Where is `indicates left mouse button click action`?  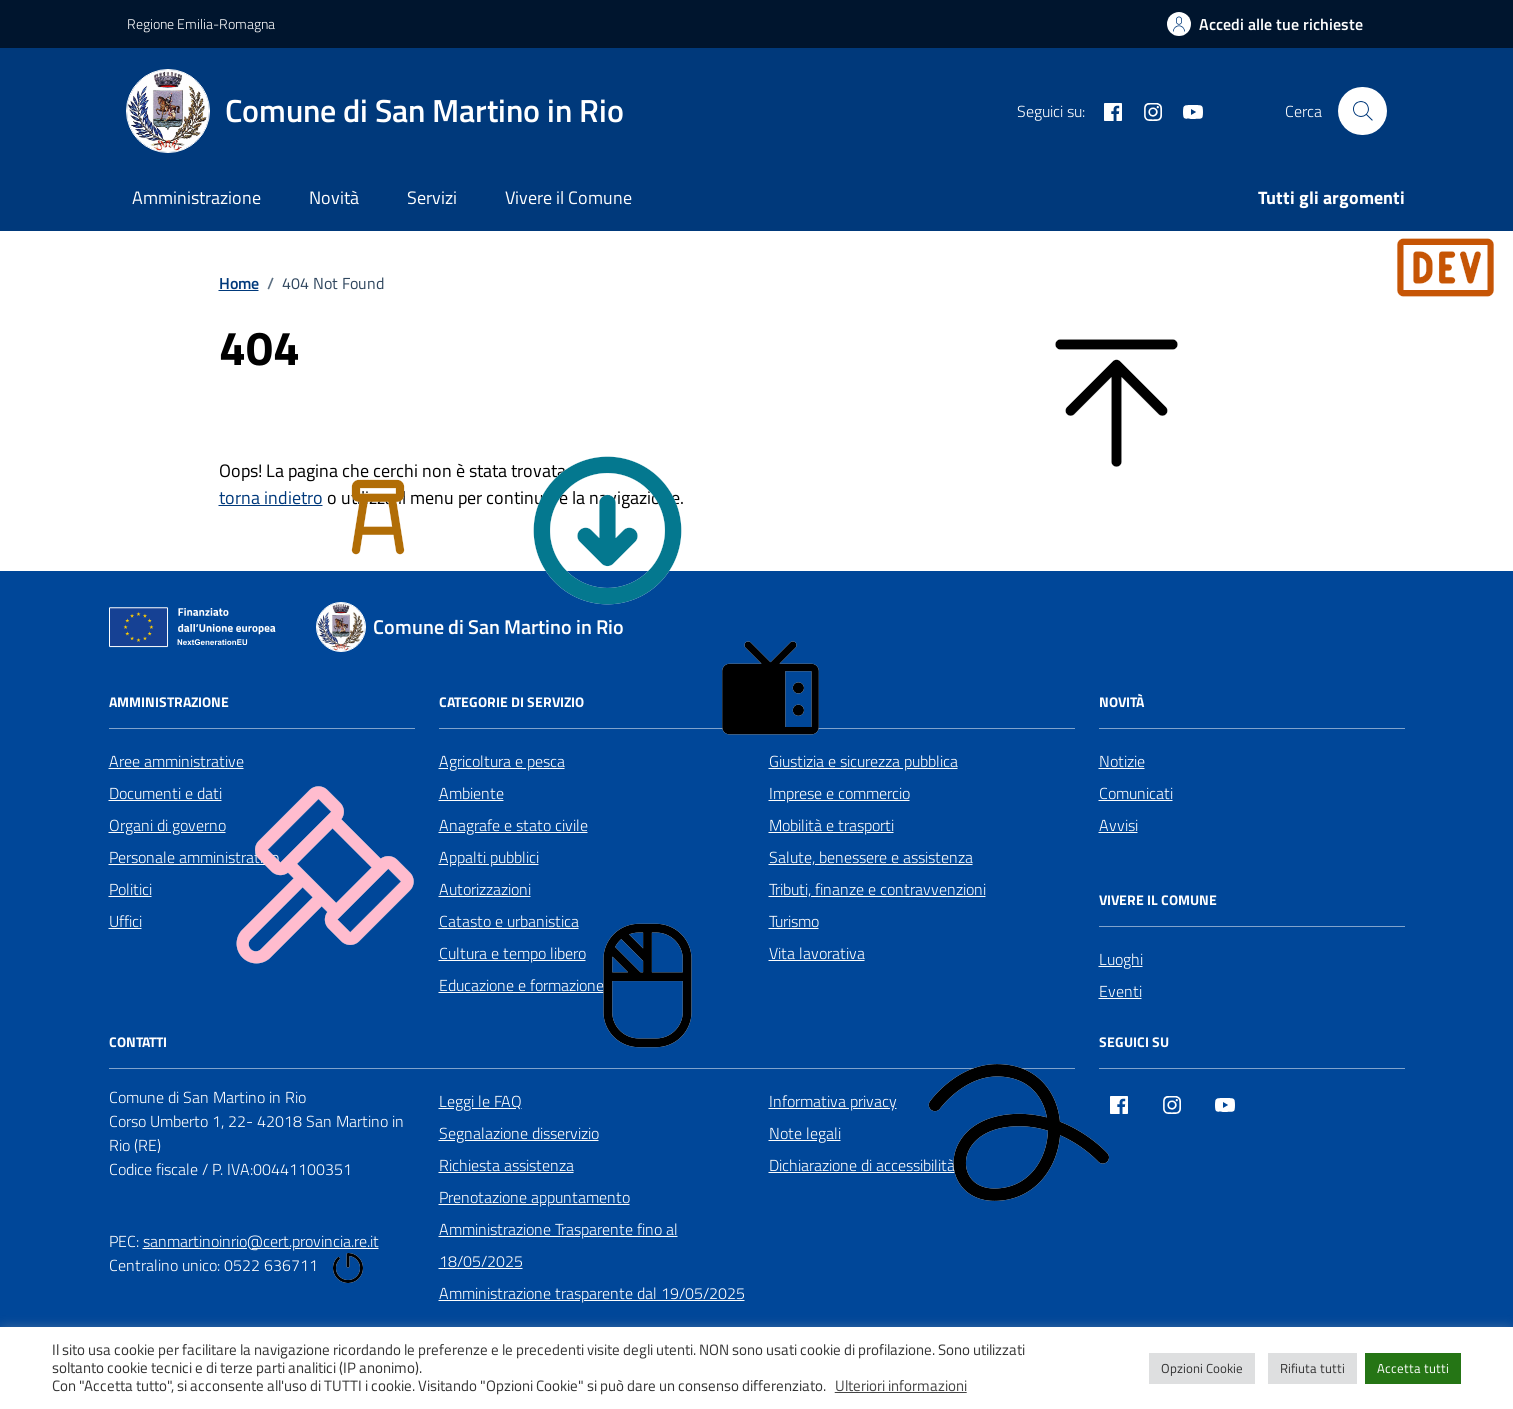
indicates left mouse button click action is located at coordinates (647, 985).